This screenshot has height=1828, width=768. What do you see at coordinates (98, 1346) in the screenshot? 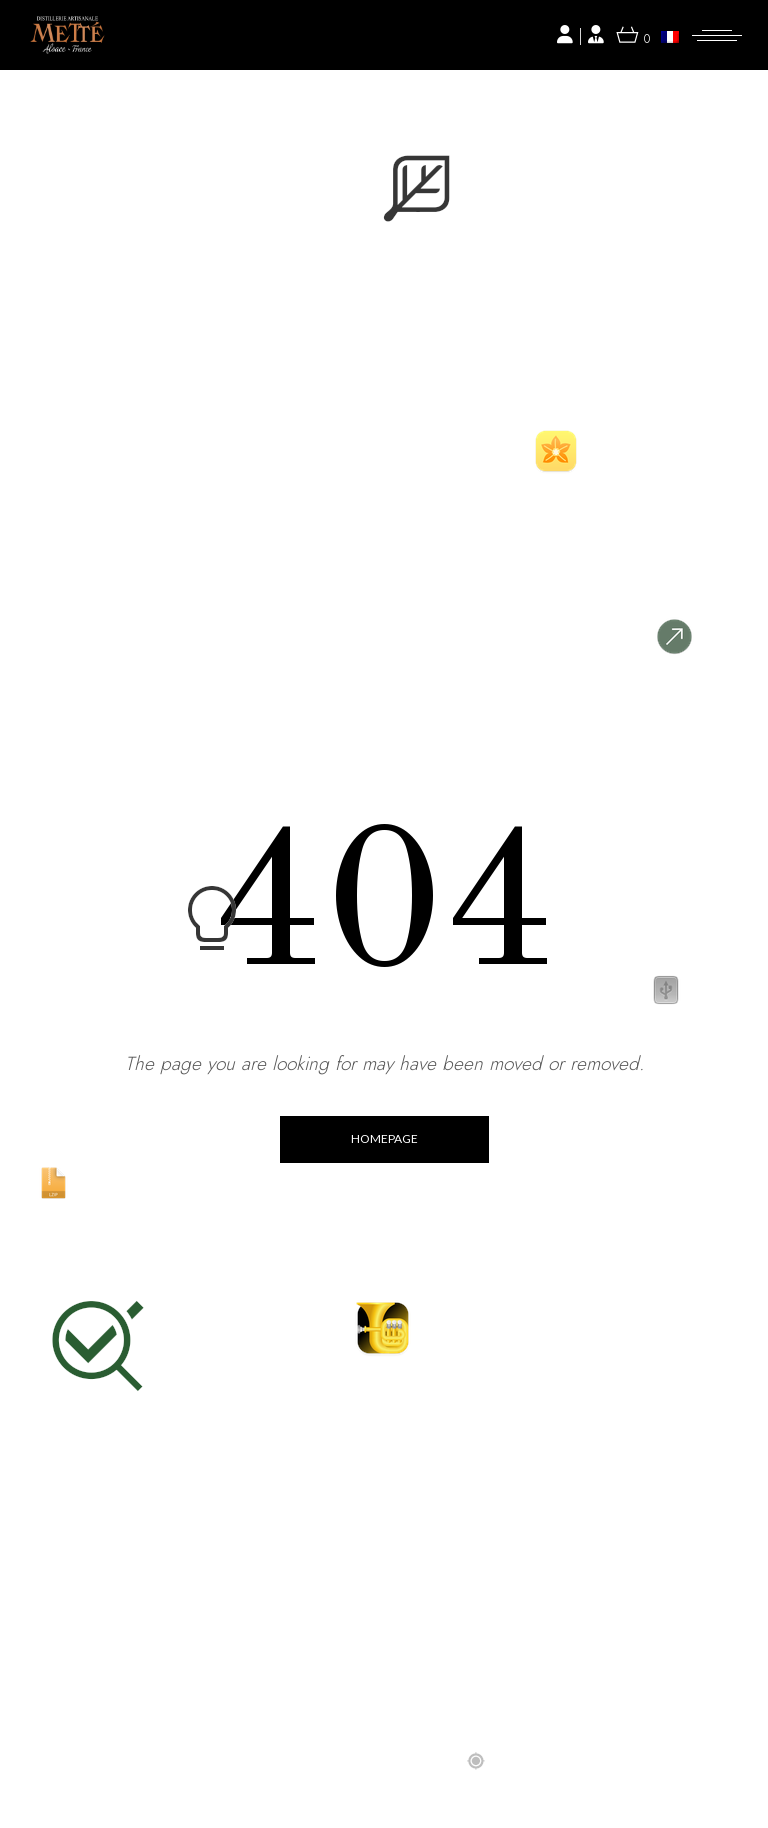
I see `open system configuration or setup assistant` at bounding box center [98, 1346].